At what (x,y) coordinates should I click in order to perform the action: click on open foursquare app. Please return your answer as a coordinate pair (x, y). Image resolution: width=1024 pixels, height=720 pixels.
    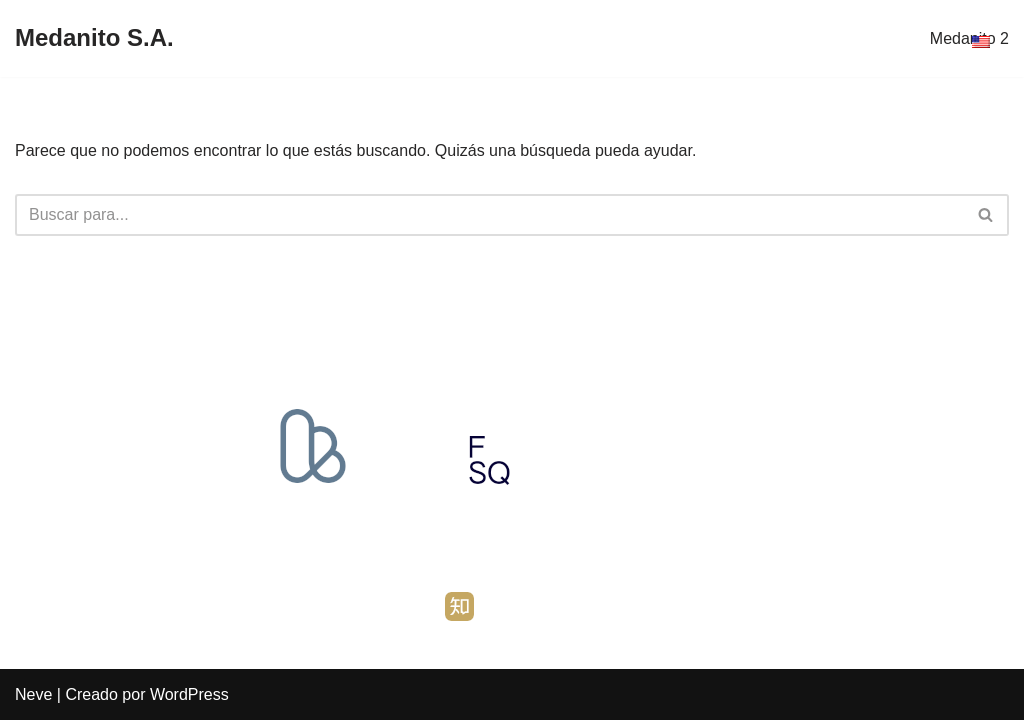
    Looking at the image, I should click on (489, 460).